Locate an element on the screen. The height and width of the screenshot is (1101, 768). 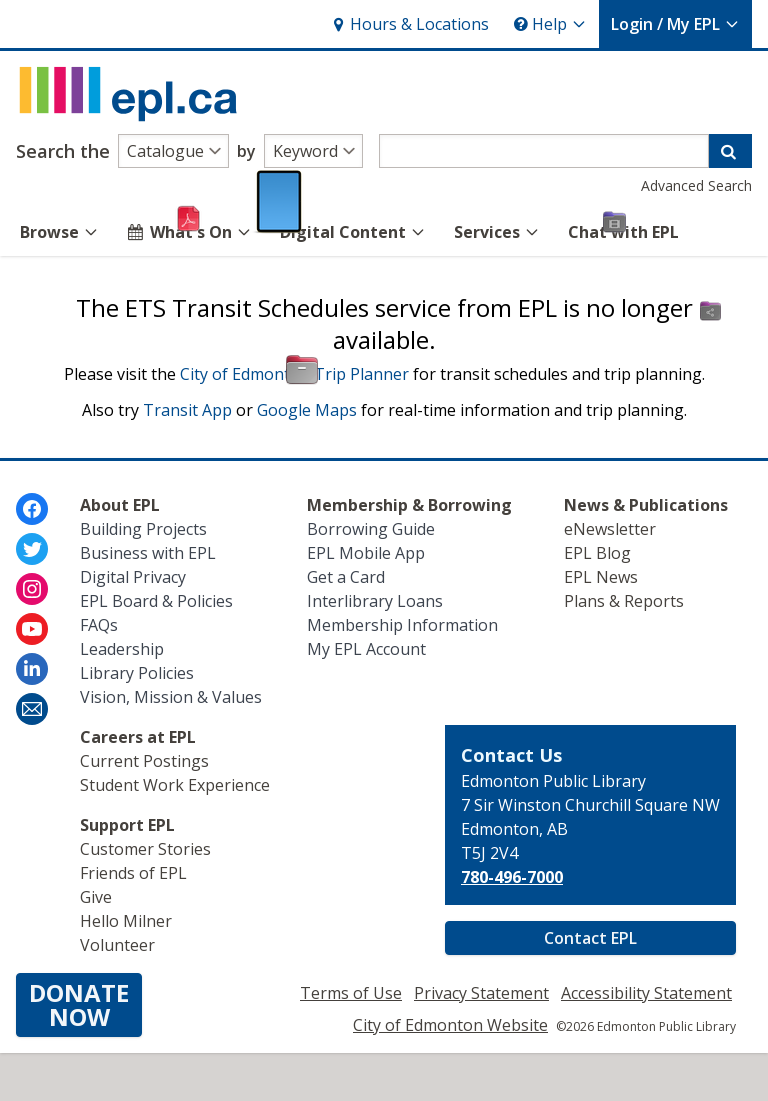
open your videos folder is located at coordinates (614, 221).